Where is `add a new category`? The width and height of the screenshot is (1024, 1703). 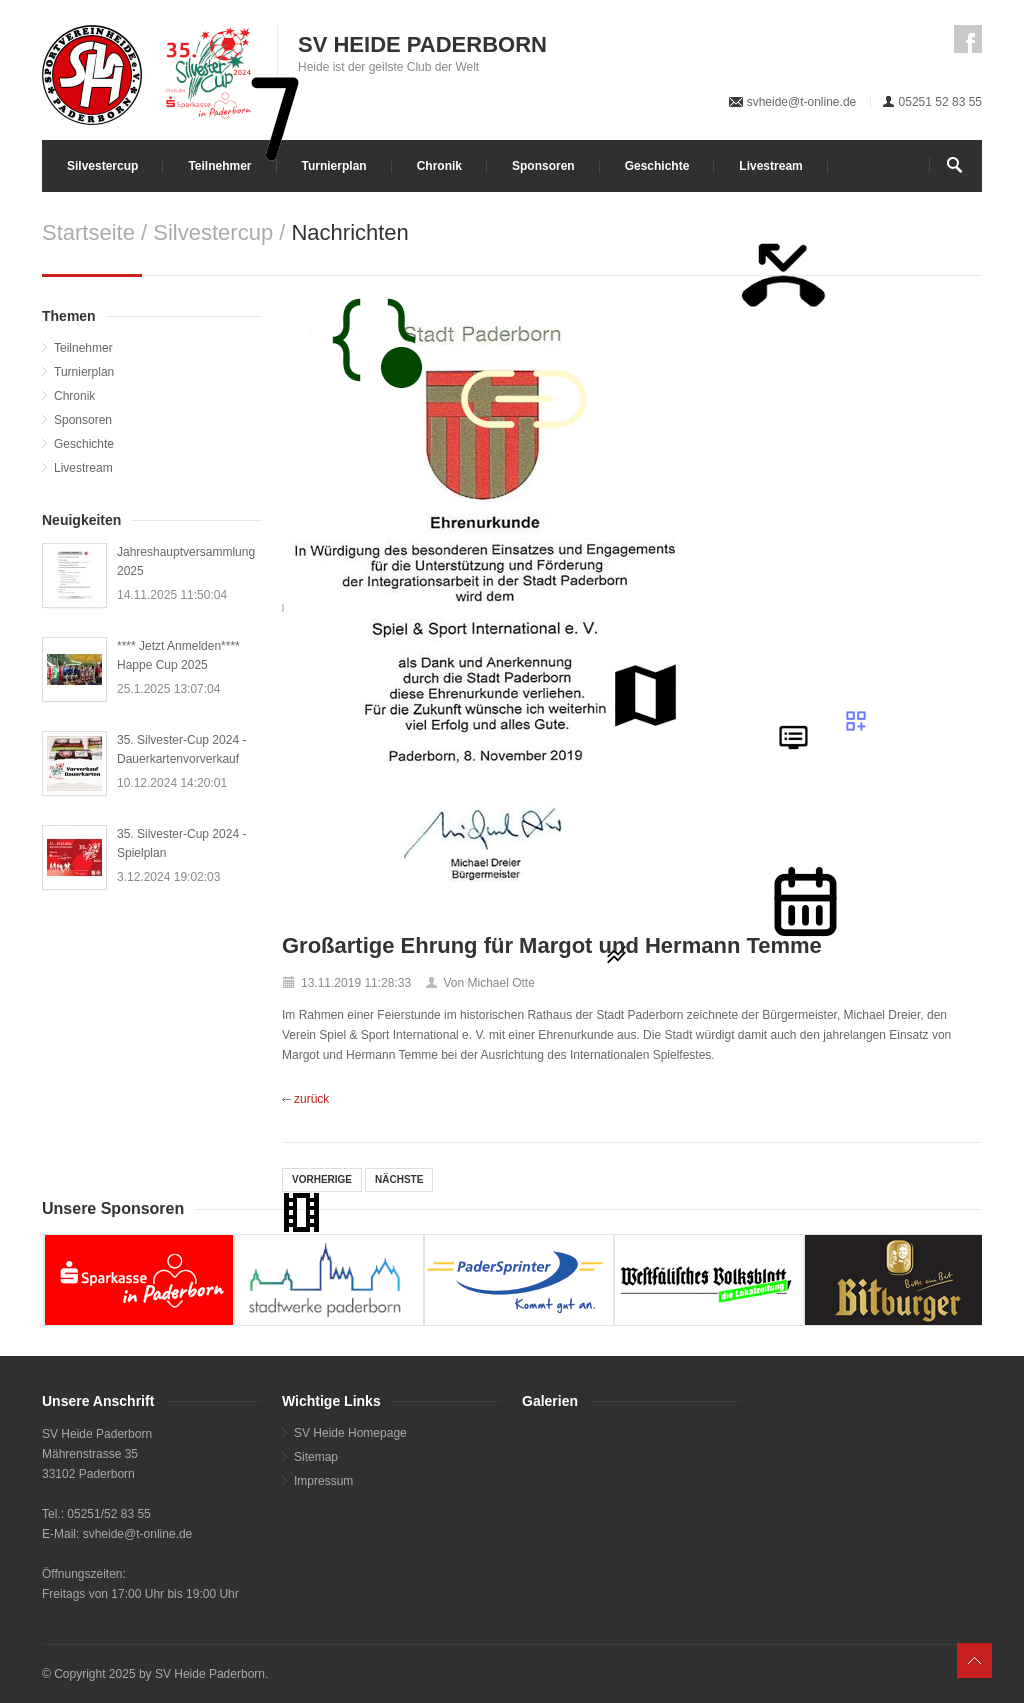 add a new category is located at coordinates (856, 721).